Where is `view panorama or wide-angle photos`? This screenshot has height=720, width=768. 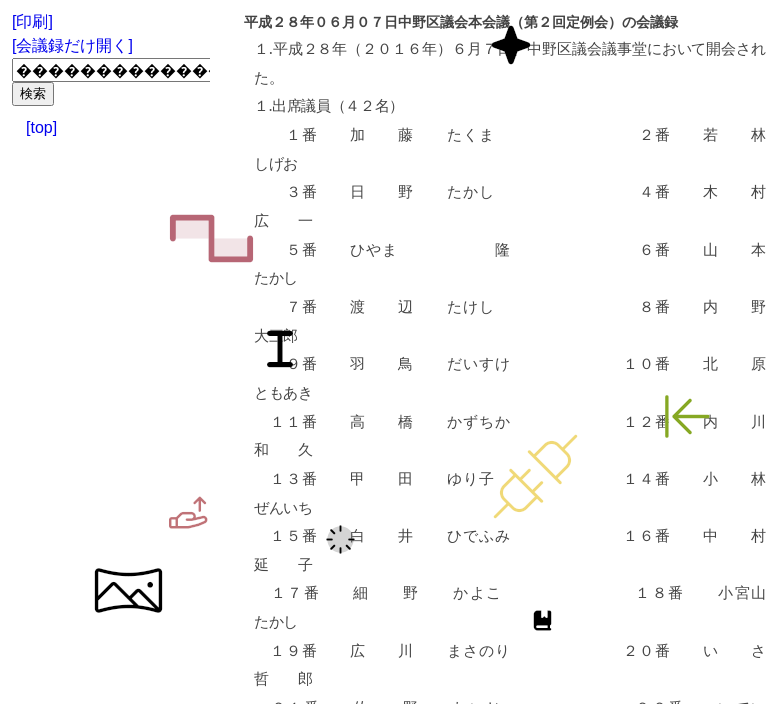 view panorama or wide-angle photos is located at coordinates (128, 590).